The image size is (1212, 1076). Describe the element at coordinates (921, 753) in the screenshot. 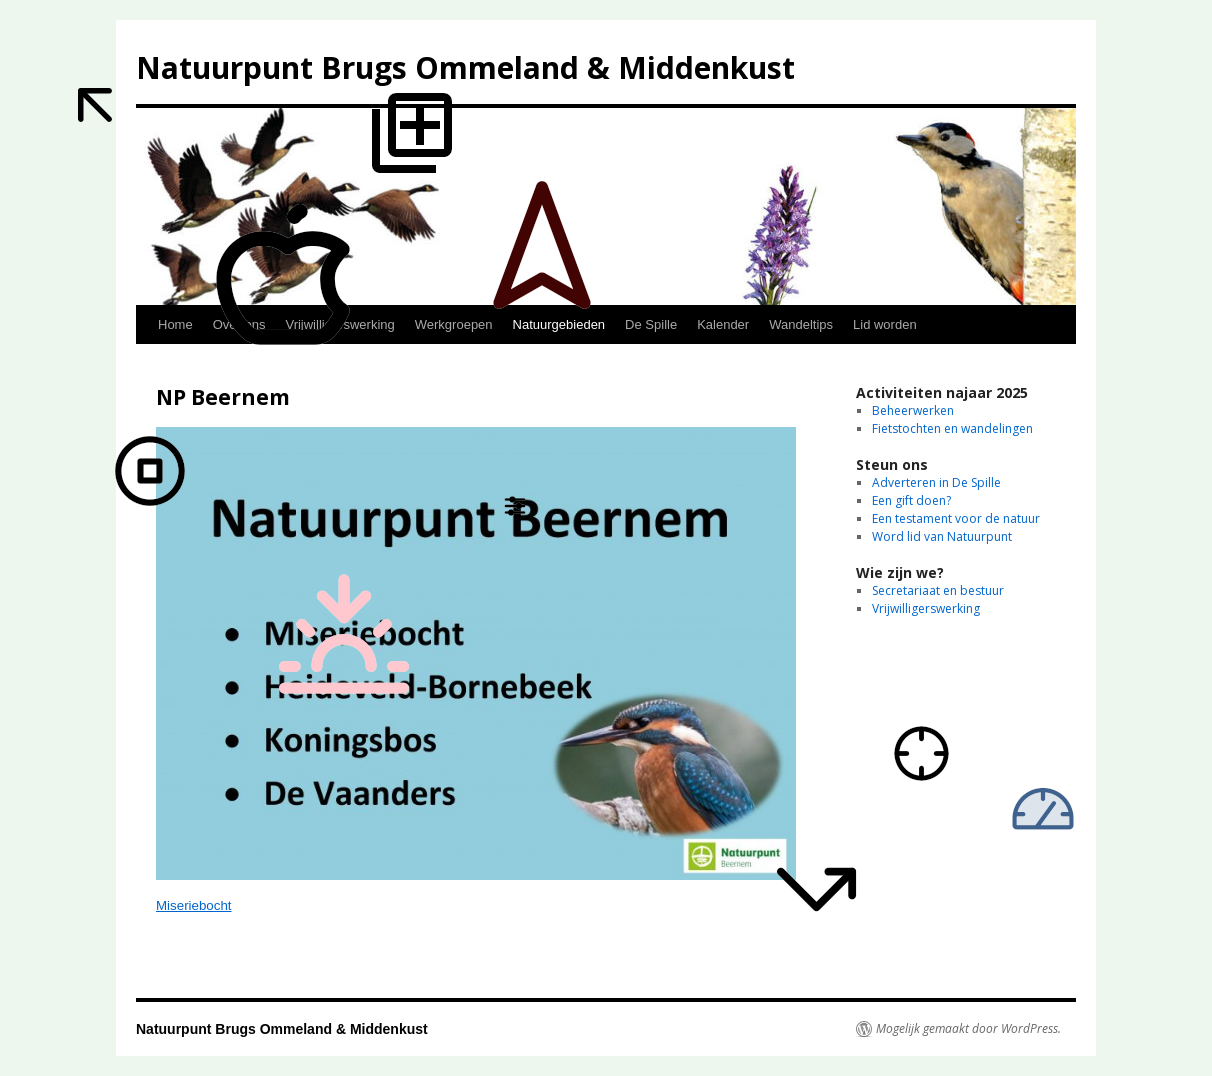

I see `center map on current location` at that location.